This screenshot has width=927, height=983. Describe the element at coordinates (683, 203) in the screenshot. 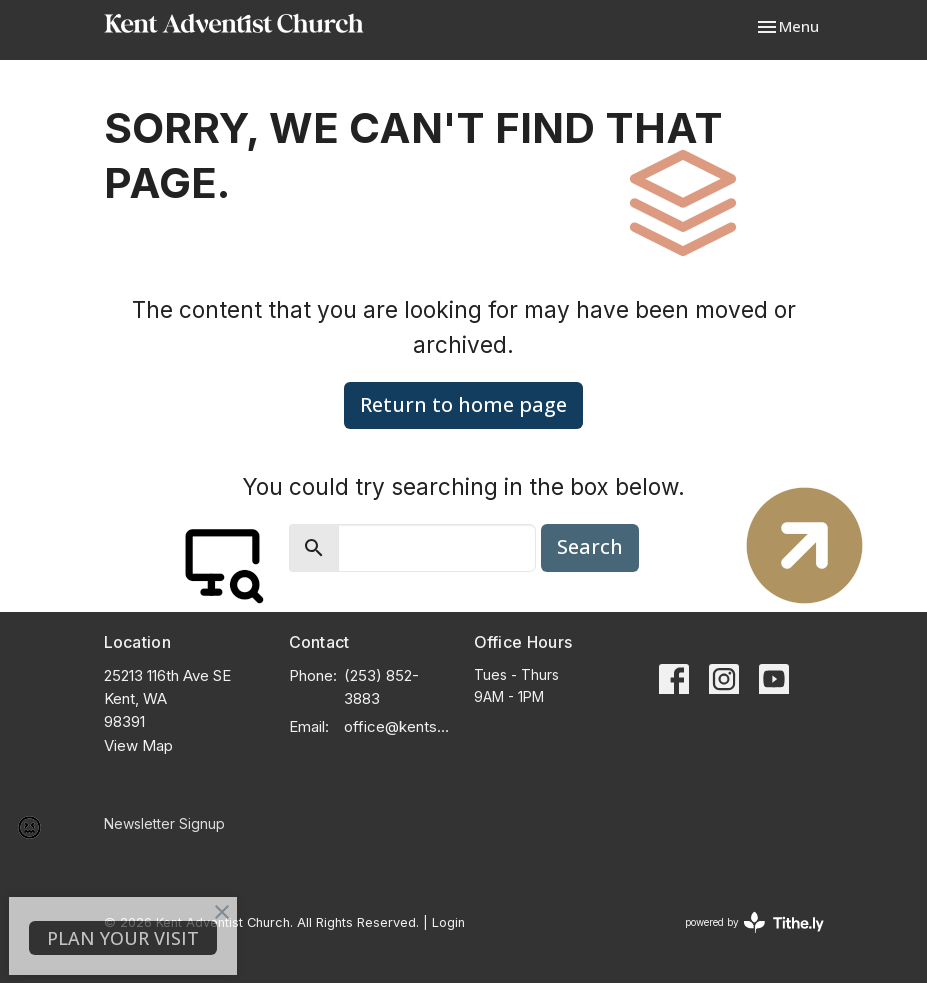

I see `view or manage layers` at that location.